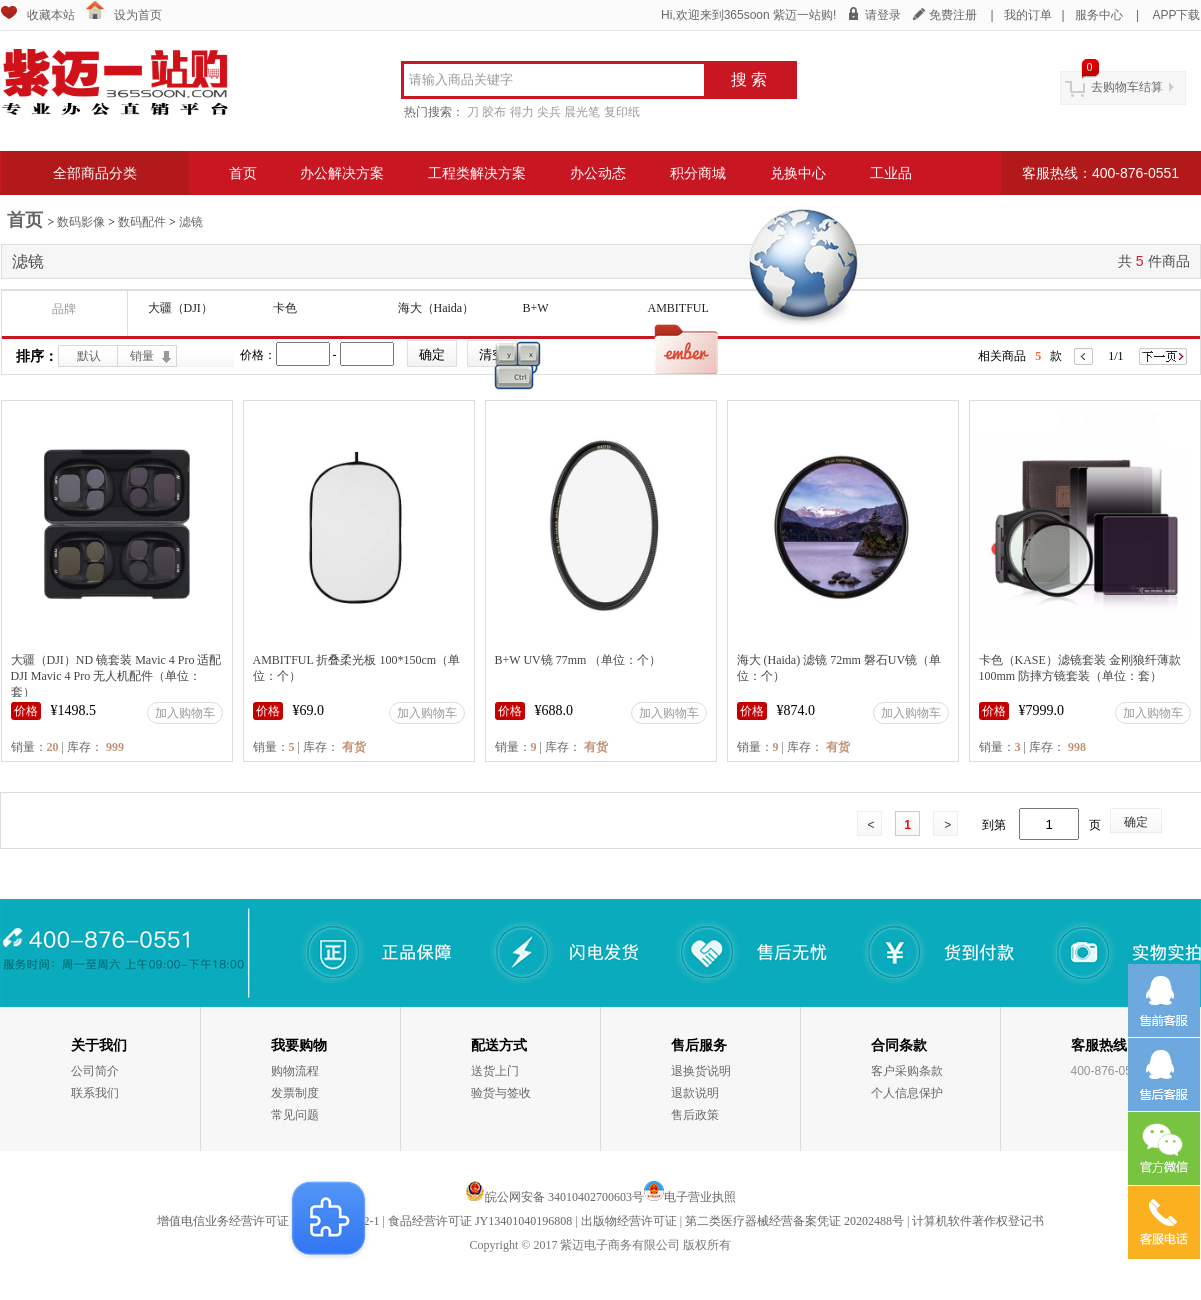  I want to click on access internet and web applications, so click(804, 264).